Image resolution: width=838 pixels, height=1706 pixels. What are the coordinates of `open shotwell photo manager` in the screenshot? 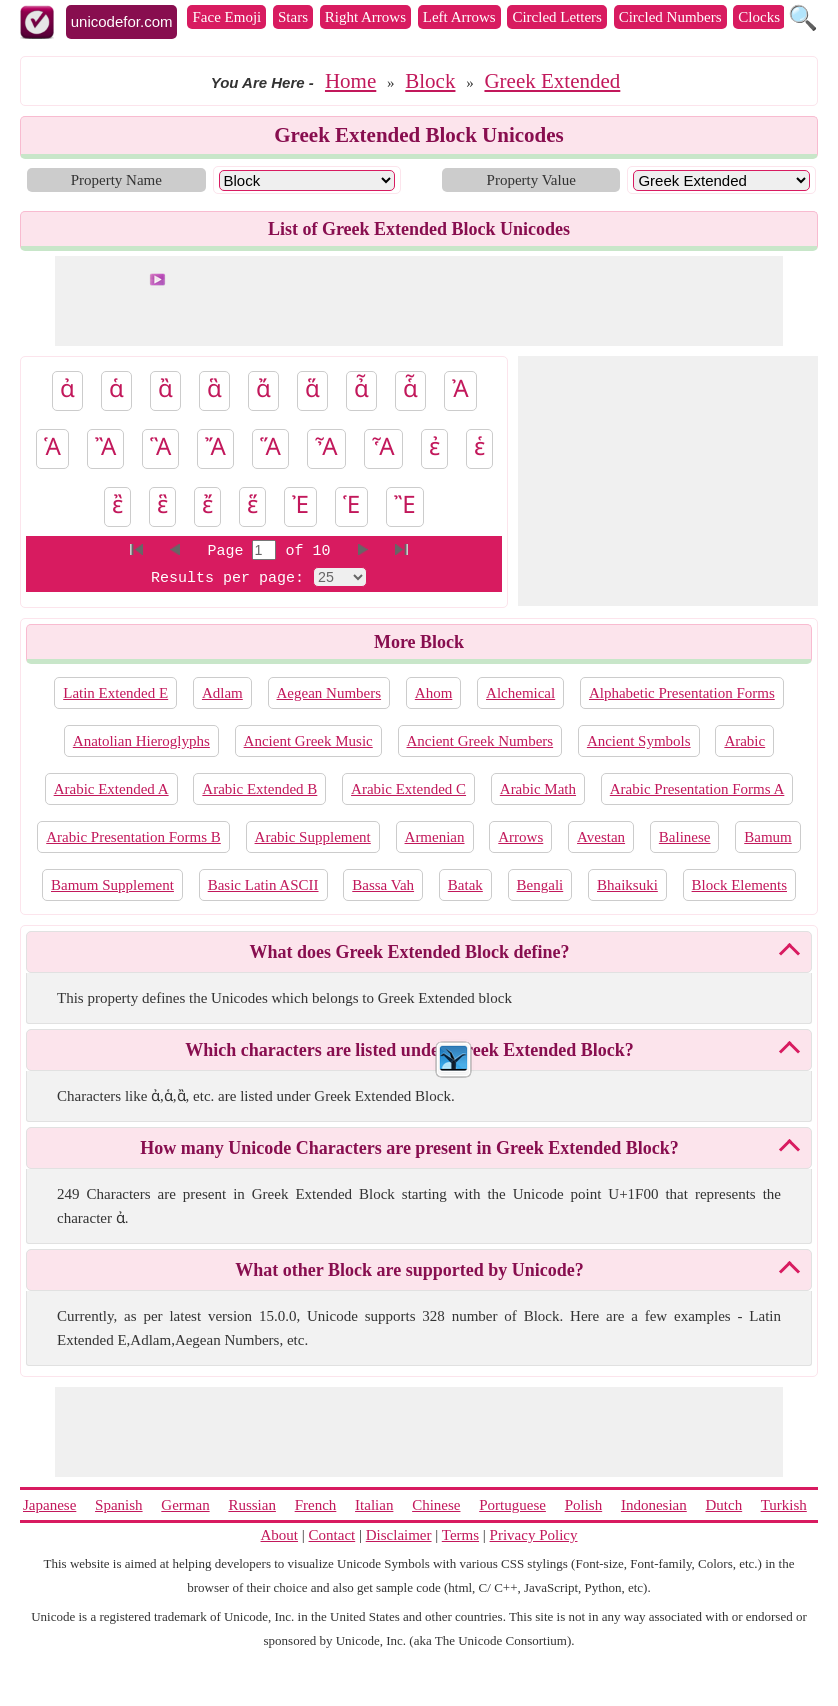 It's located at (453, 1059).